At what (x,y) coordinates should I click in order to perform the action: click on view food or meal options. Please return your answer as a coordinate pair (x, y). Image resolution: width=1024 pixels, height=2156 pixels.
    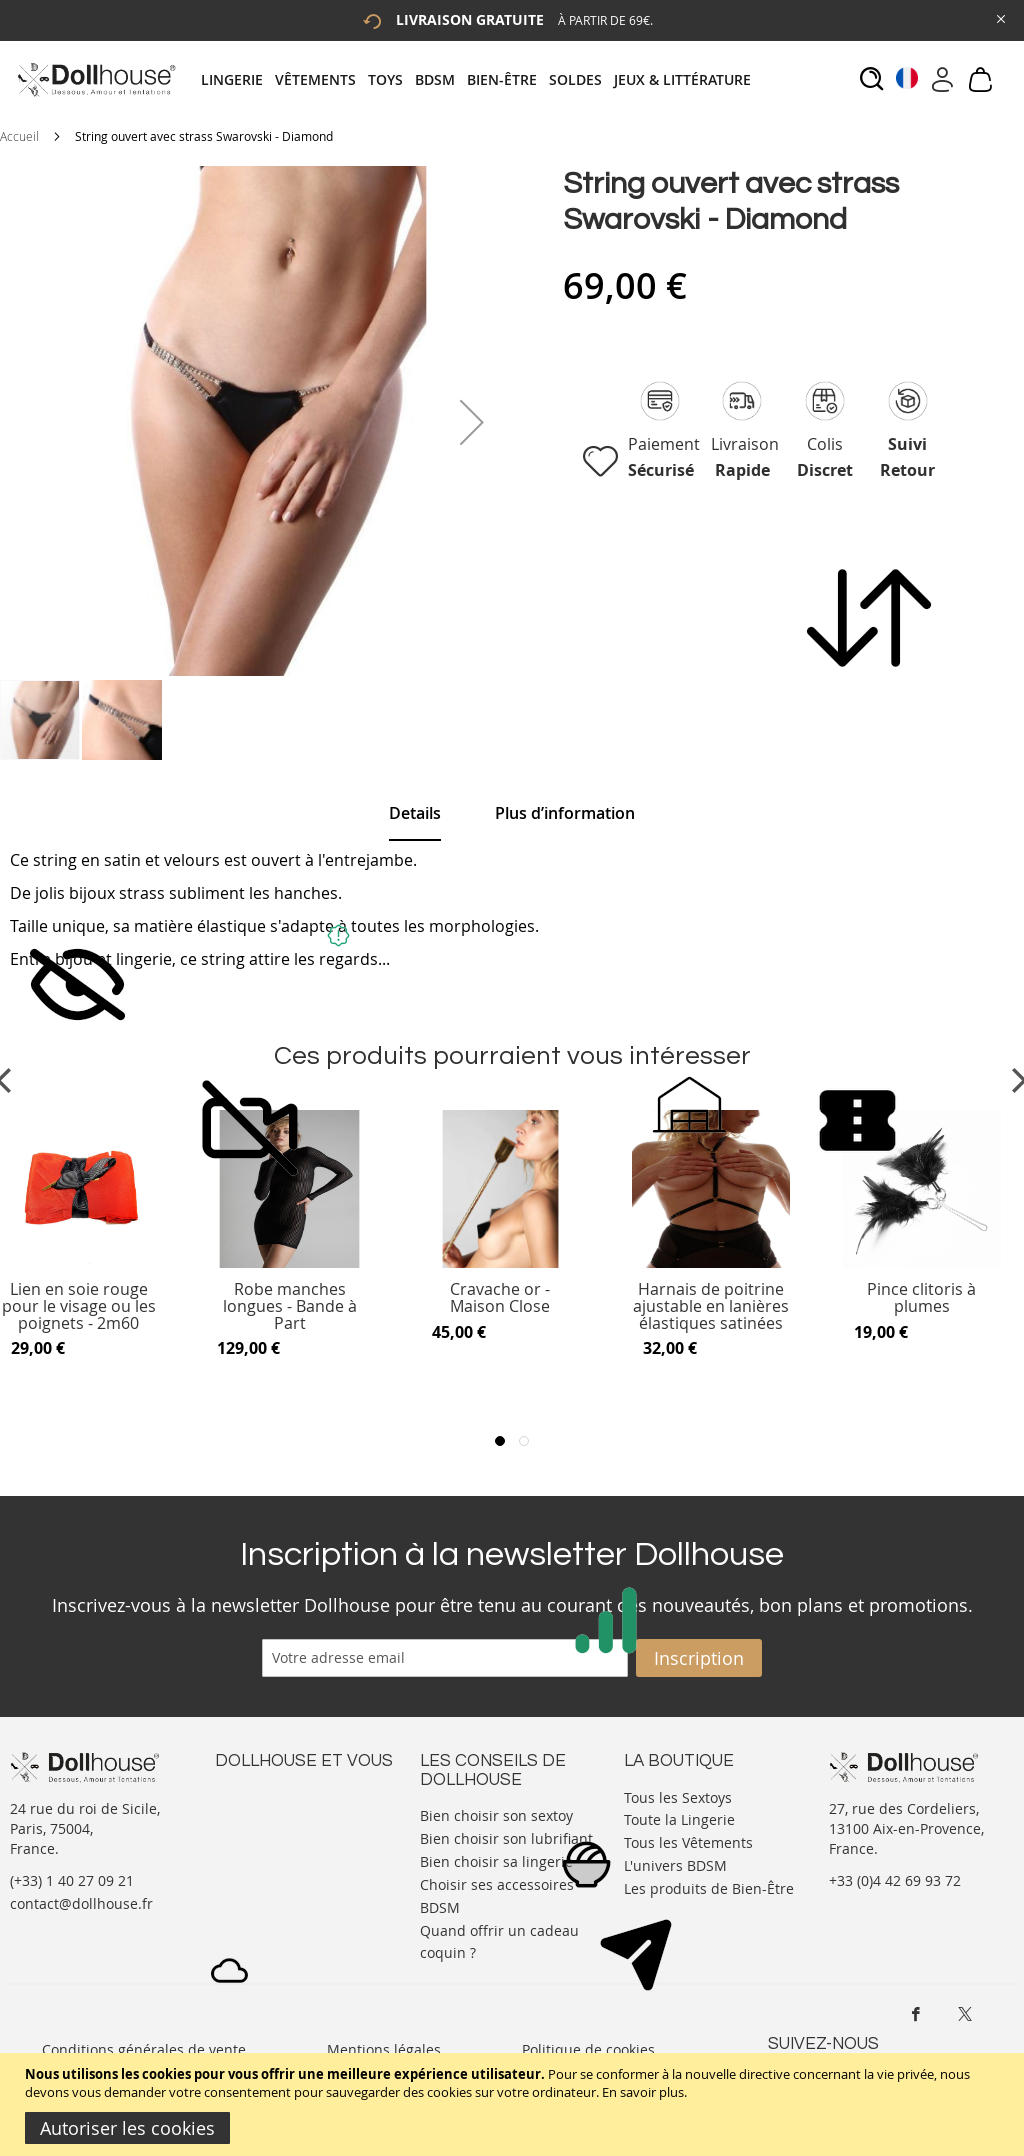
    Looking at the image, I should click on (586, 1865).